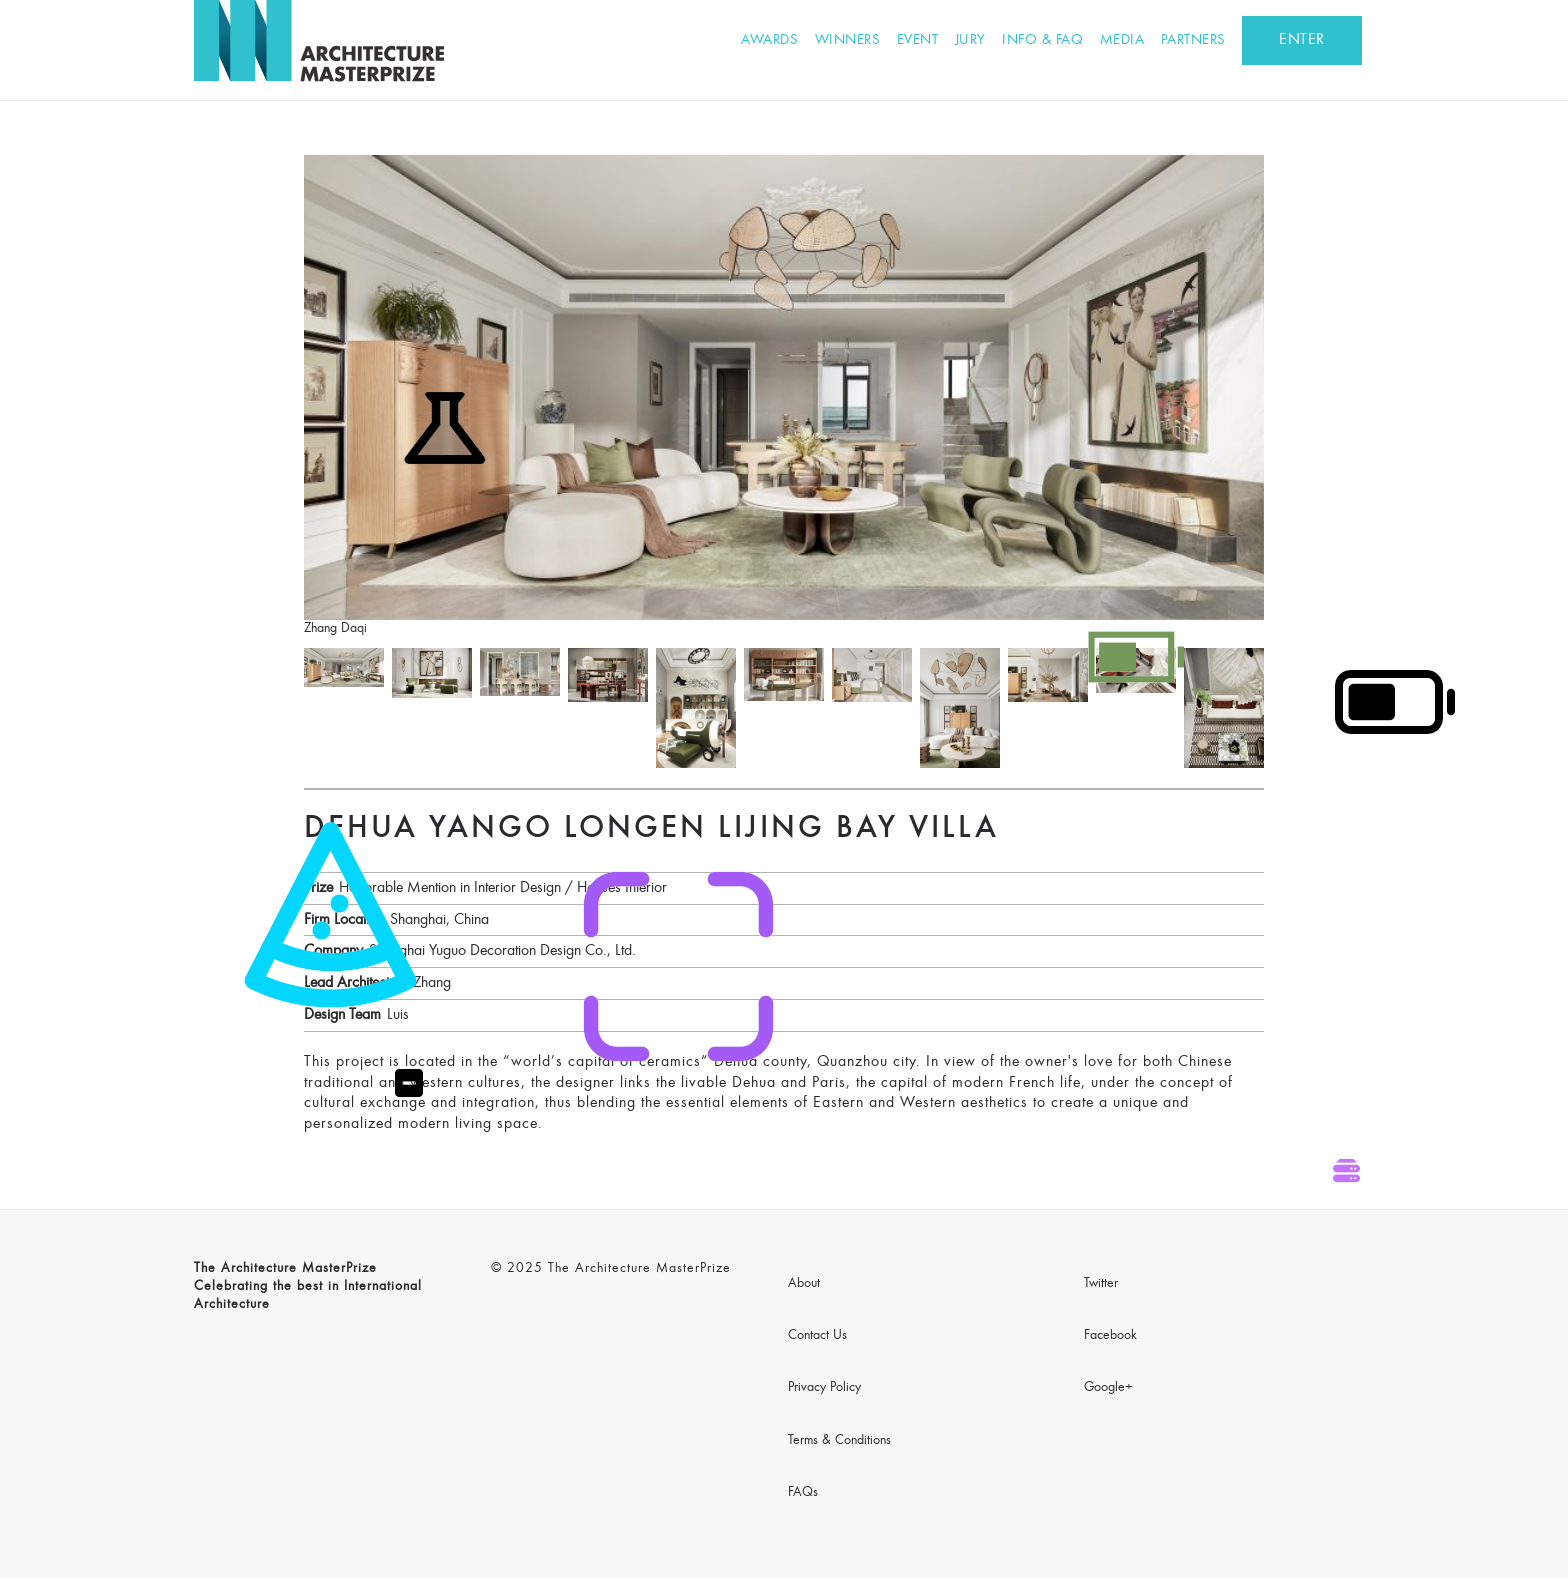 The height and width of the screenshot is (1578, 1568). Describe the element at coordinates (1136, 657) in the screenshot. I see `indicates battery is at 50% charge` at that location.